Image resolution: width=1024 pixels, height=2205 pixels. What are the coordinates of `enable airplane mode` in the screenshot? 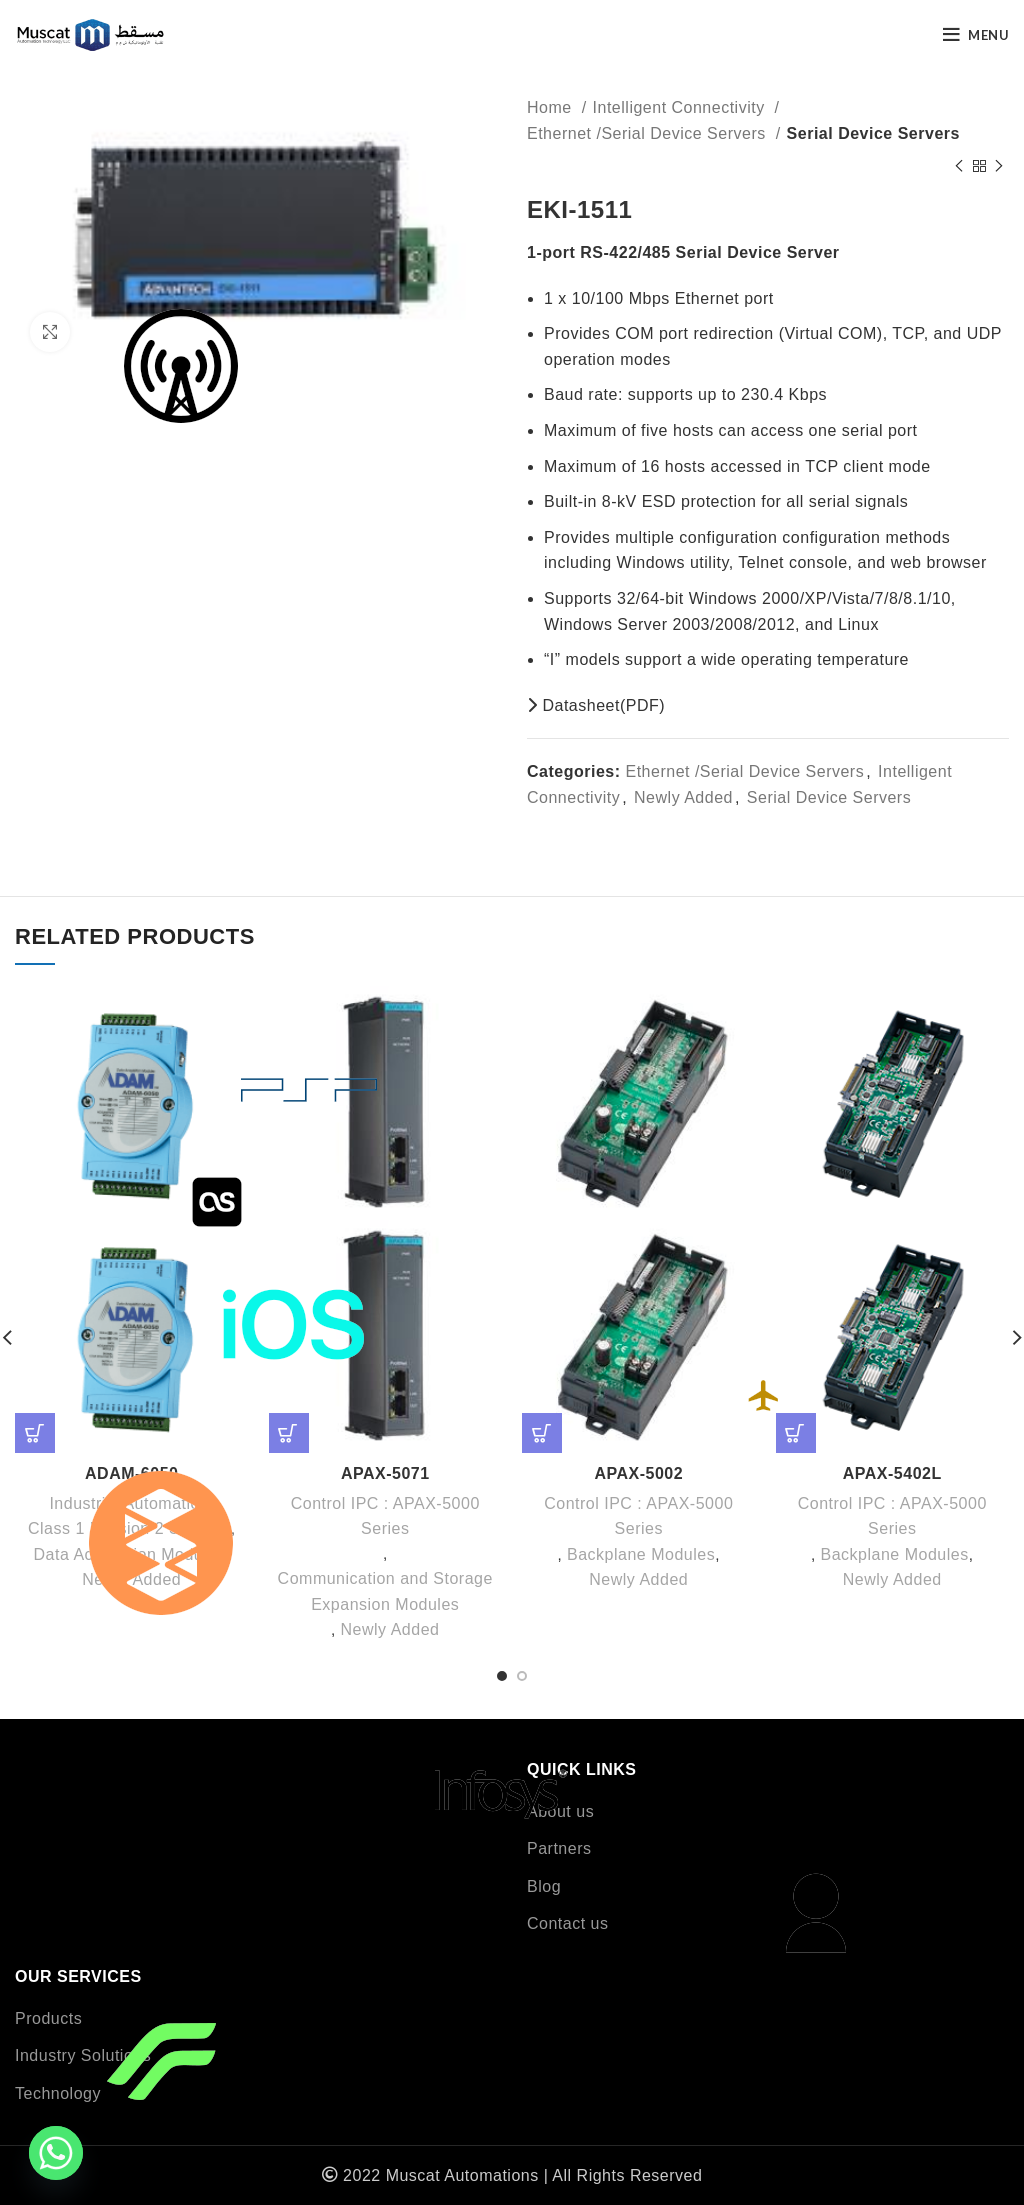 It's located at (762, 1395).